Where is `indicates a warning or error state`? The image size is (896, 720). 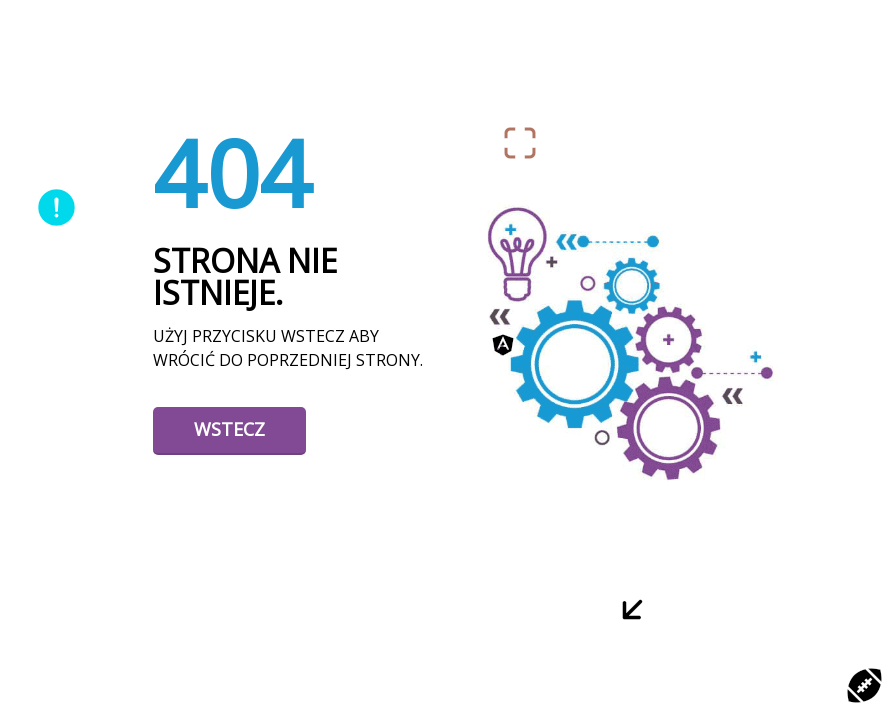
indicates a warning or error state is located at coordinates (56, 207).